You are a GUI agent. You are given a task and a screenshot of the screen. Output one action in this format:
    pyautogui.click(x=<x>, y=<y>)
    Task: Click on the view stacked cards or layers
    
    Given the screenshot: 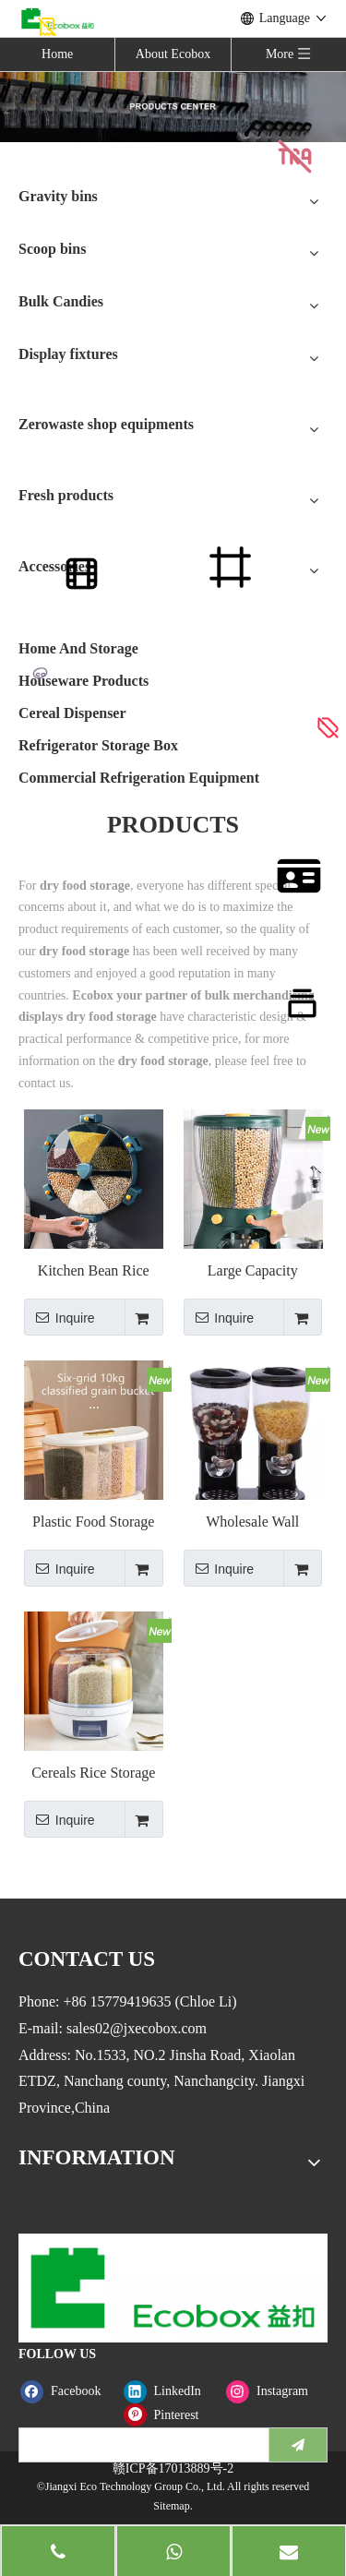 What is the action you would take?
    pyautogui.click(x=302, y=1004)
    